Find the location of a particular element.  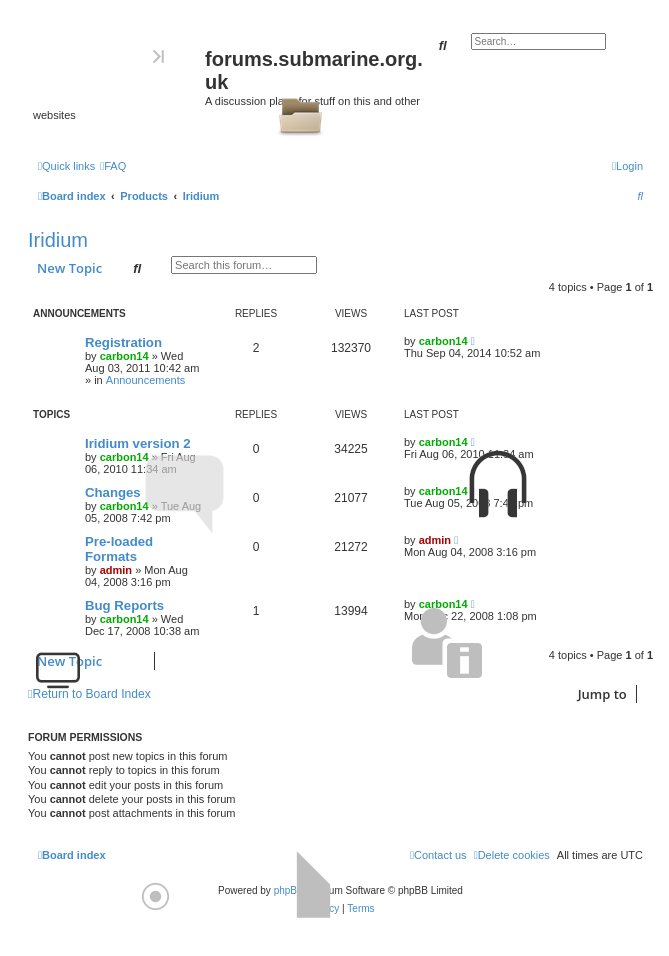

indicates a desktop computer or workstation is located at coordinates (58, 669).